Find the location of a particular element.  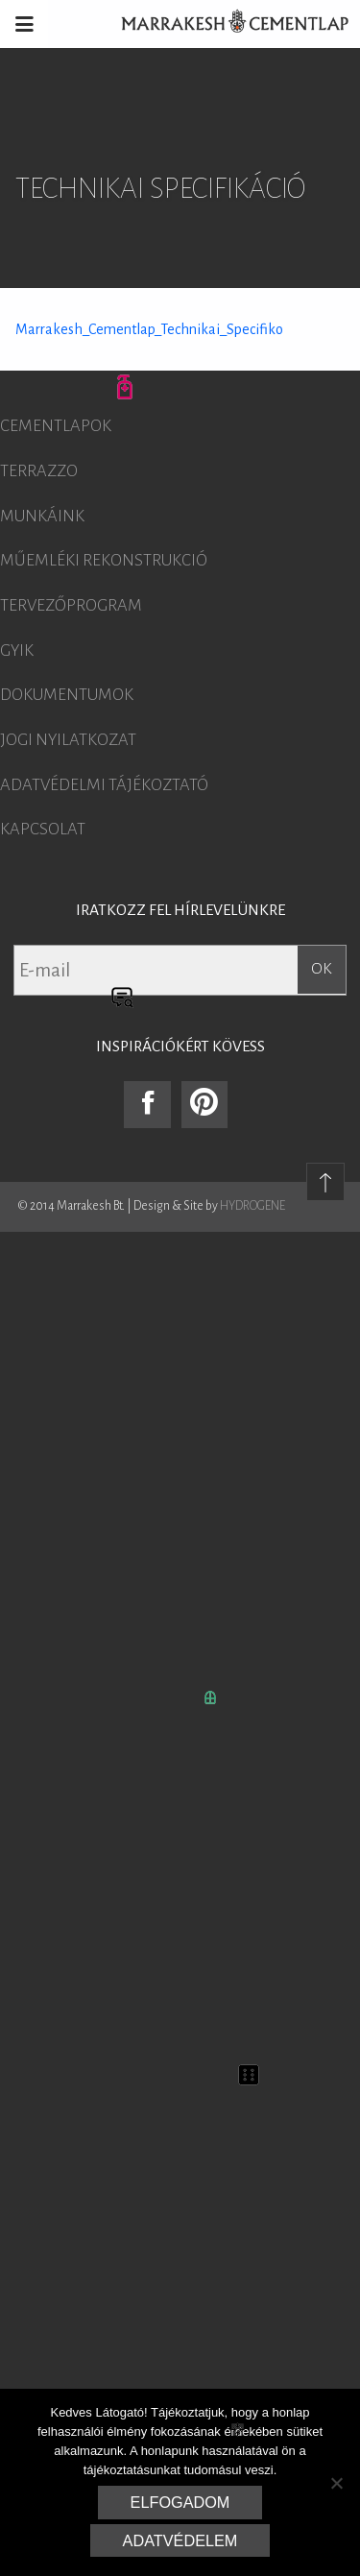

access hygiene or sanitation information is located at coordinates (125, 387).